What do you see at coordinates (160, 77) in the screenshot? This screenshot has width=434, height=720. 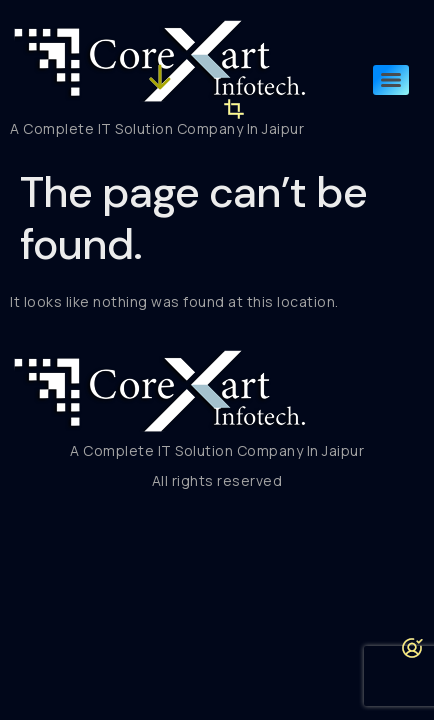 I see `scroll down or view more content` at bounding box center [160, 77].